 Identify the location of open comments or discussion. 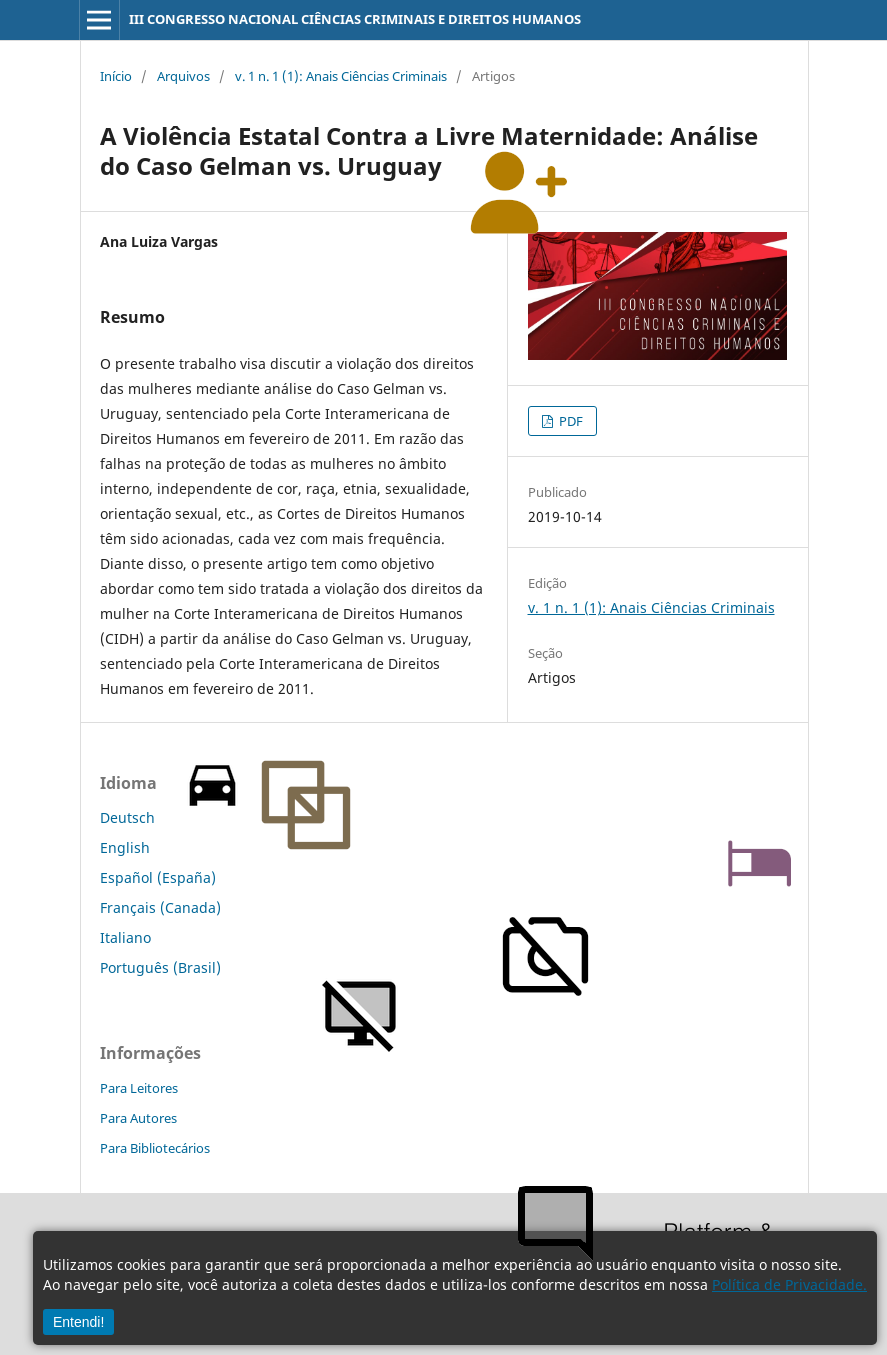
(555, 1223).